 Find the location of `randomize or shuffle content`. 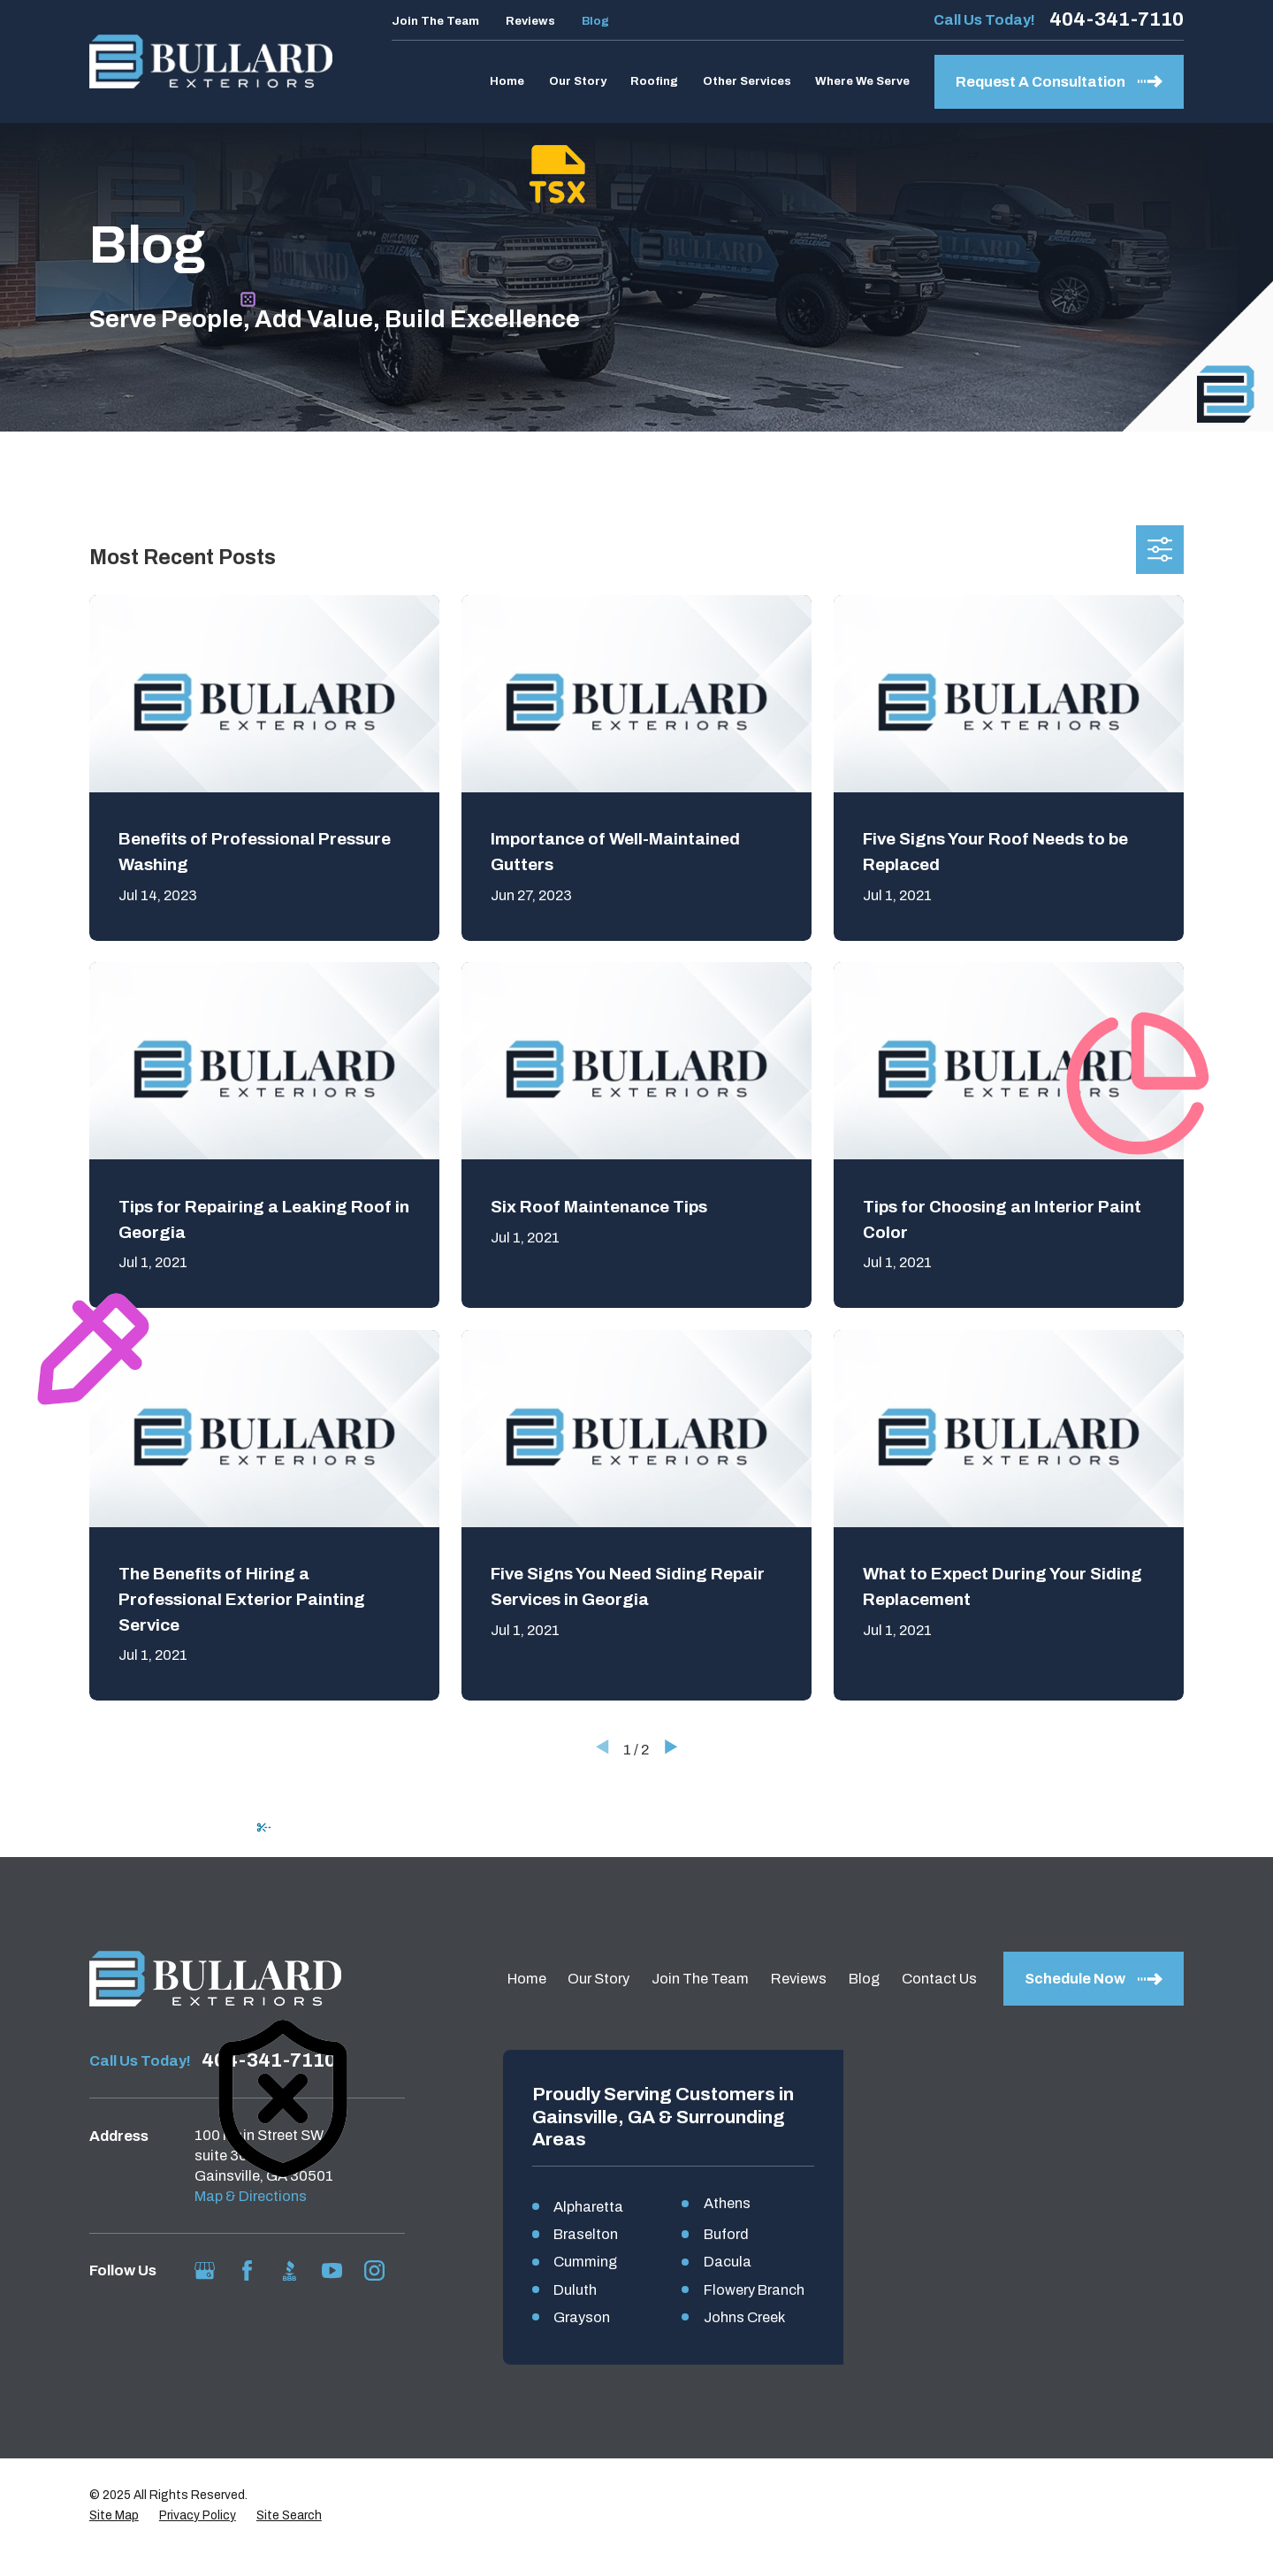

randomize or shuffle content is located at coordinates (248, 299).